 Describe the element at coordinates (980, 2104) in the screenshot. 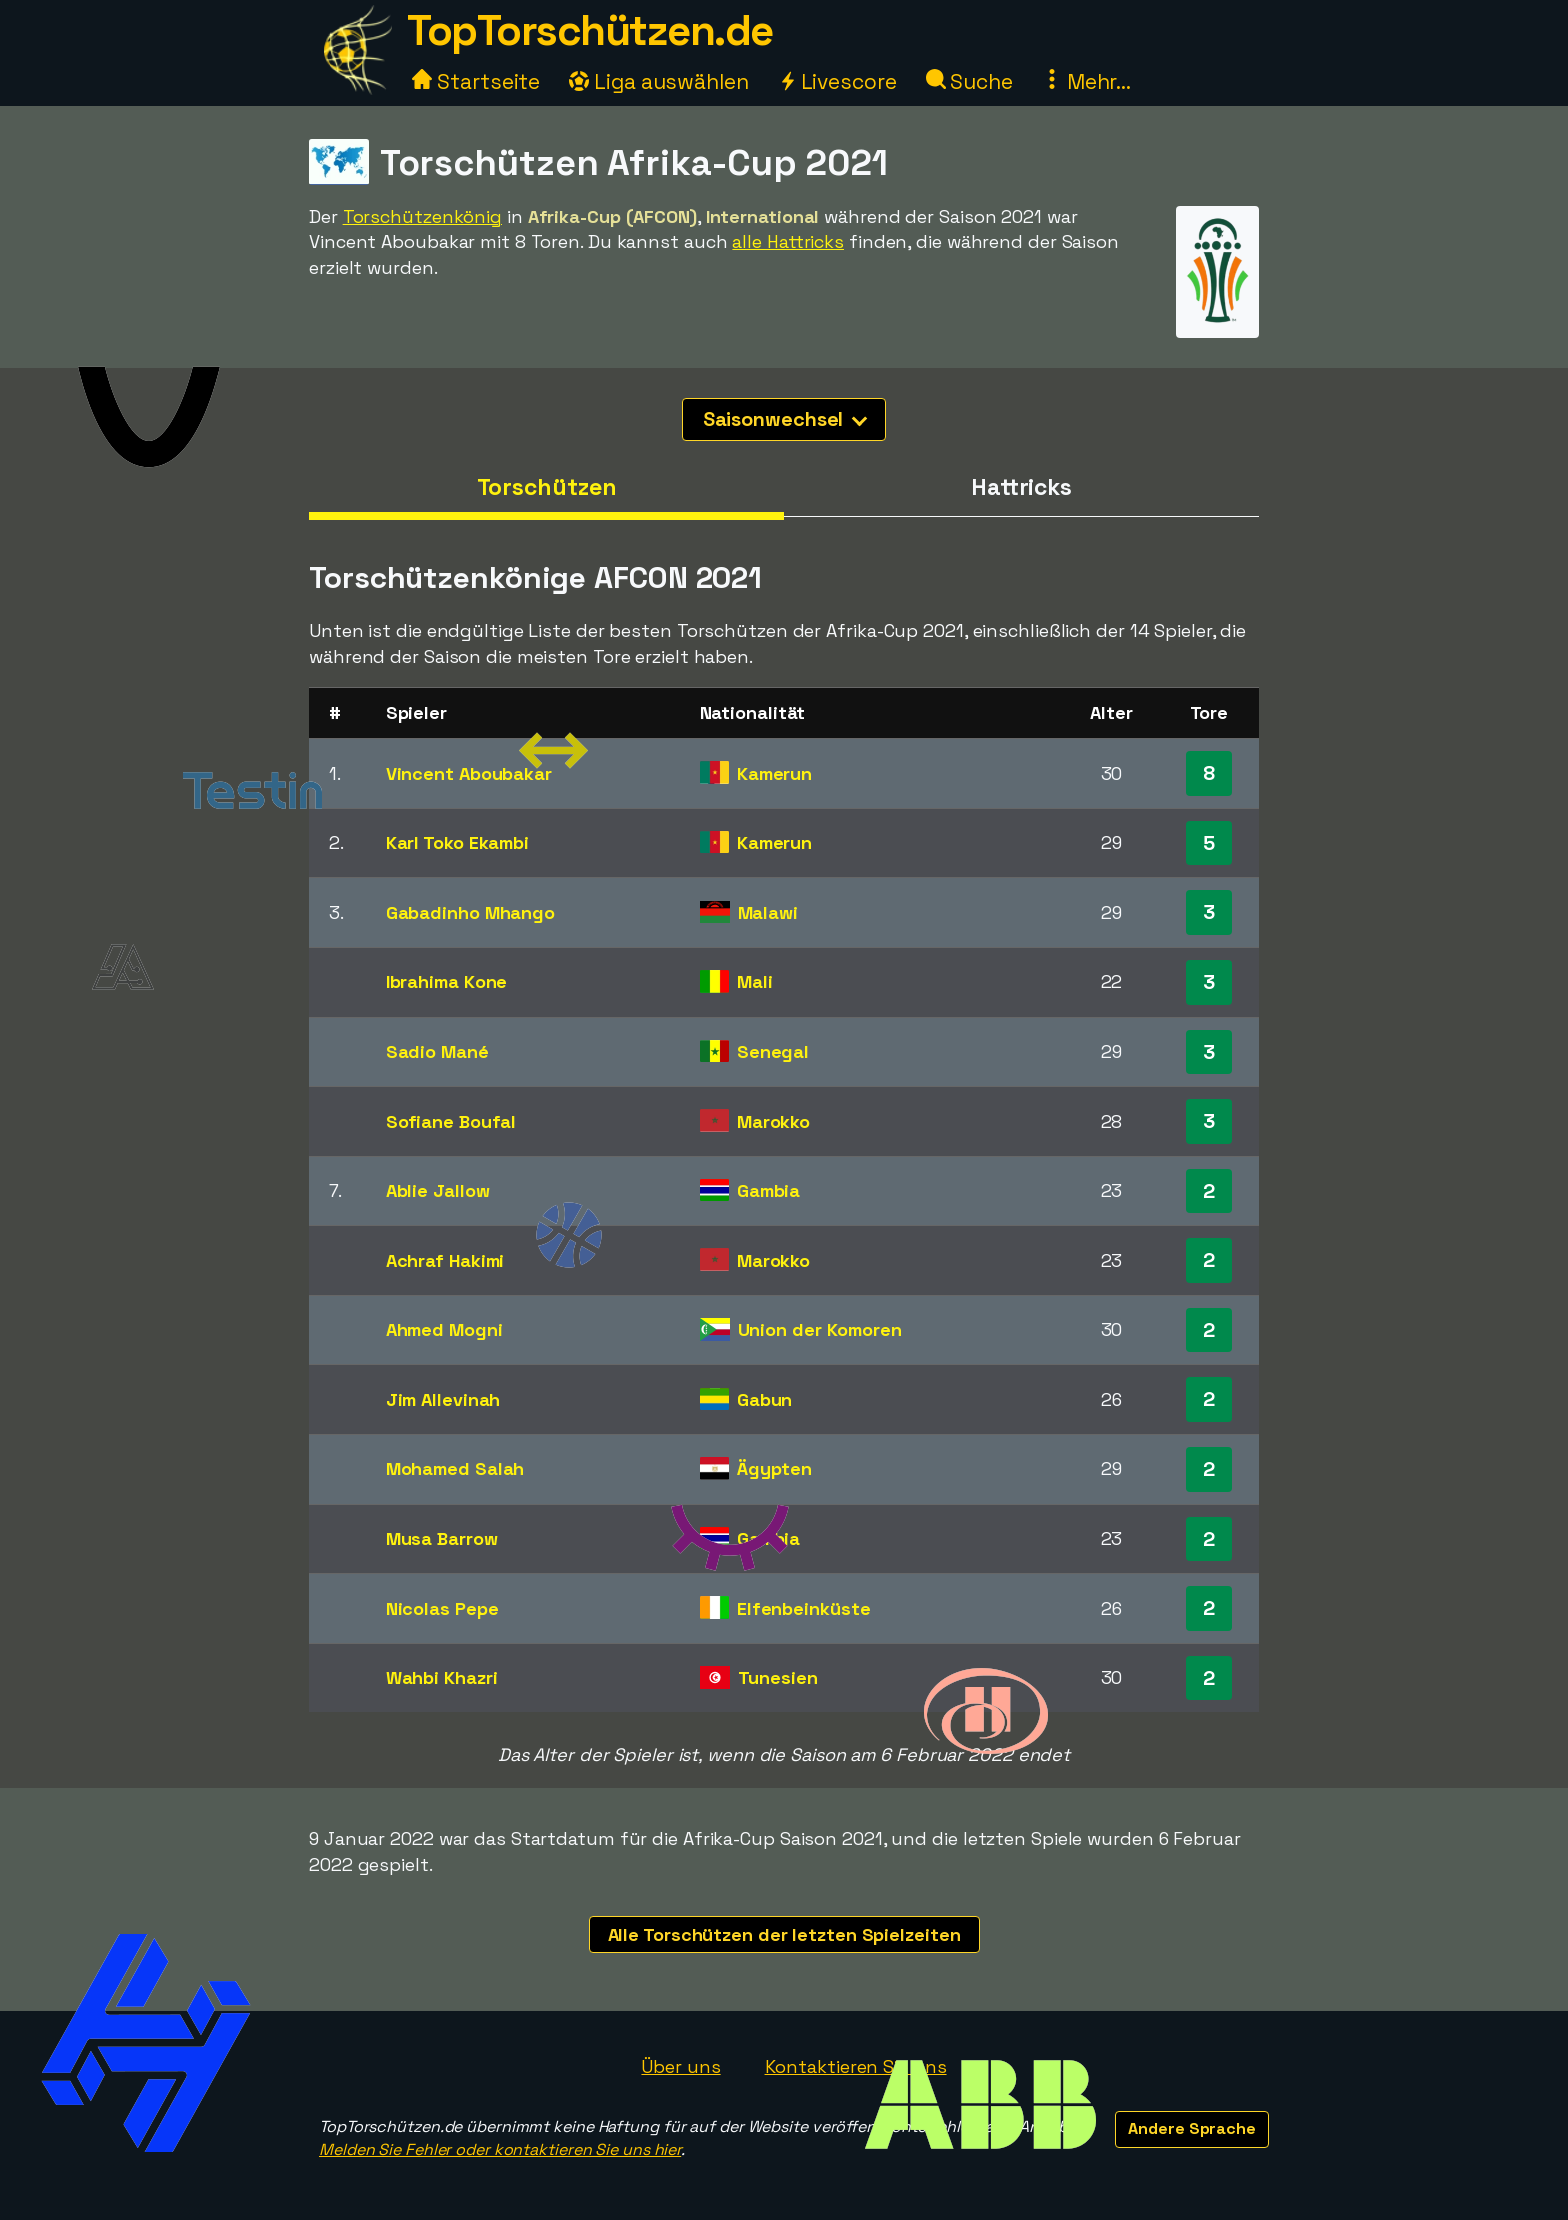

I see `ABB company logo` at that location.